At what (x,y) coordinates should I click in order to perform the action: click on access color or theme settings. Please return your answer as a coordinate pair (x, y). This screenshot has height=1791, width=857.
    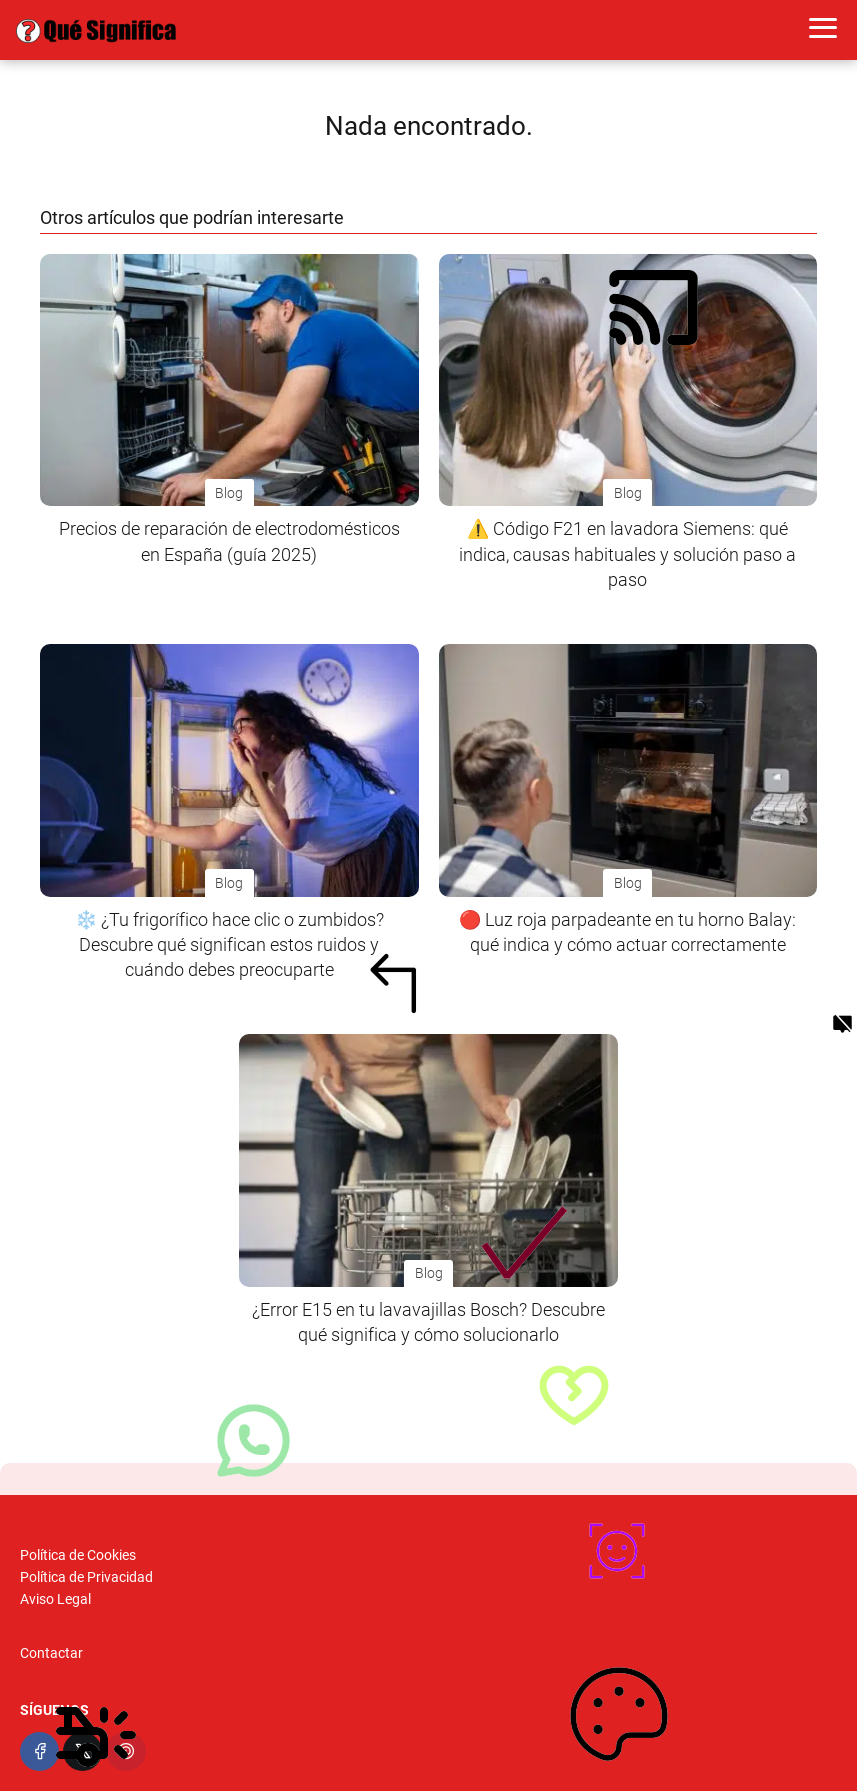
    Looking at the image, I should click on (619, 1716).